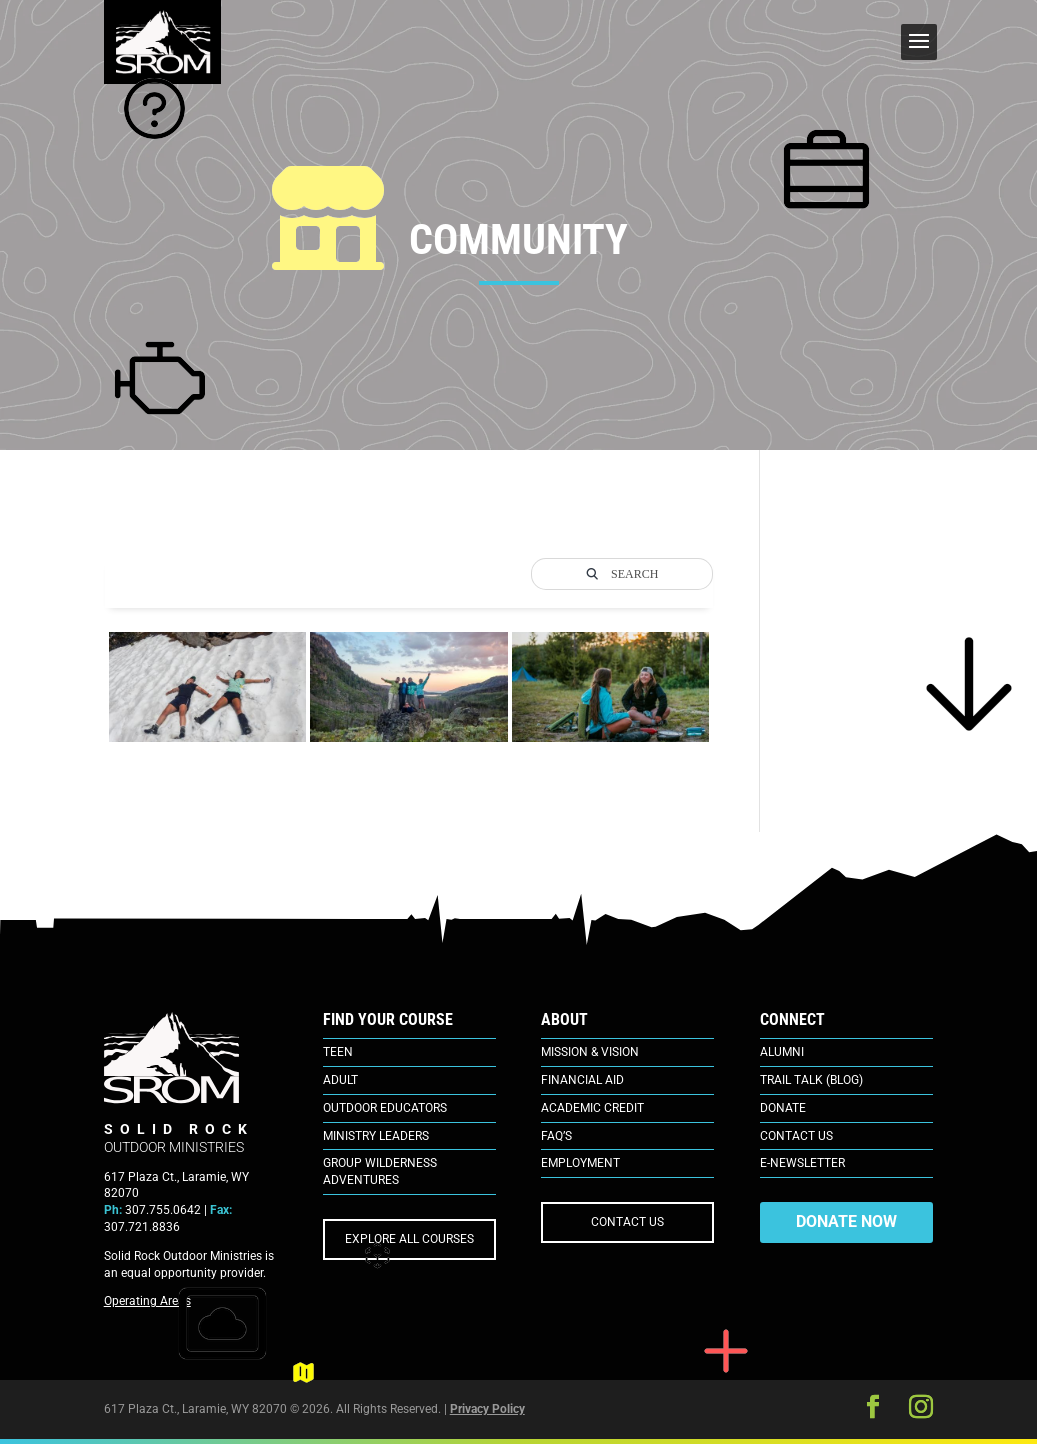  Describe the element at coordinates (826, 172) in the screenshot. I see `access work or business documents` at that location.